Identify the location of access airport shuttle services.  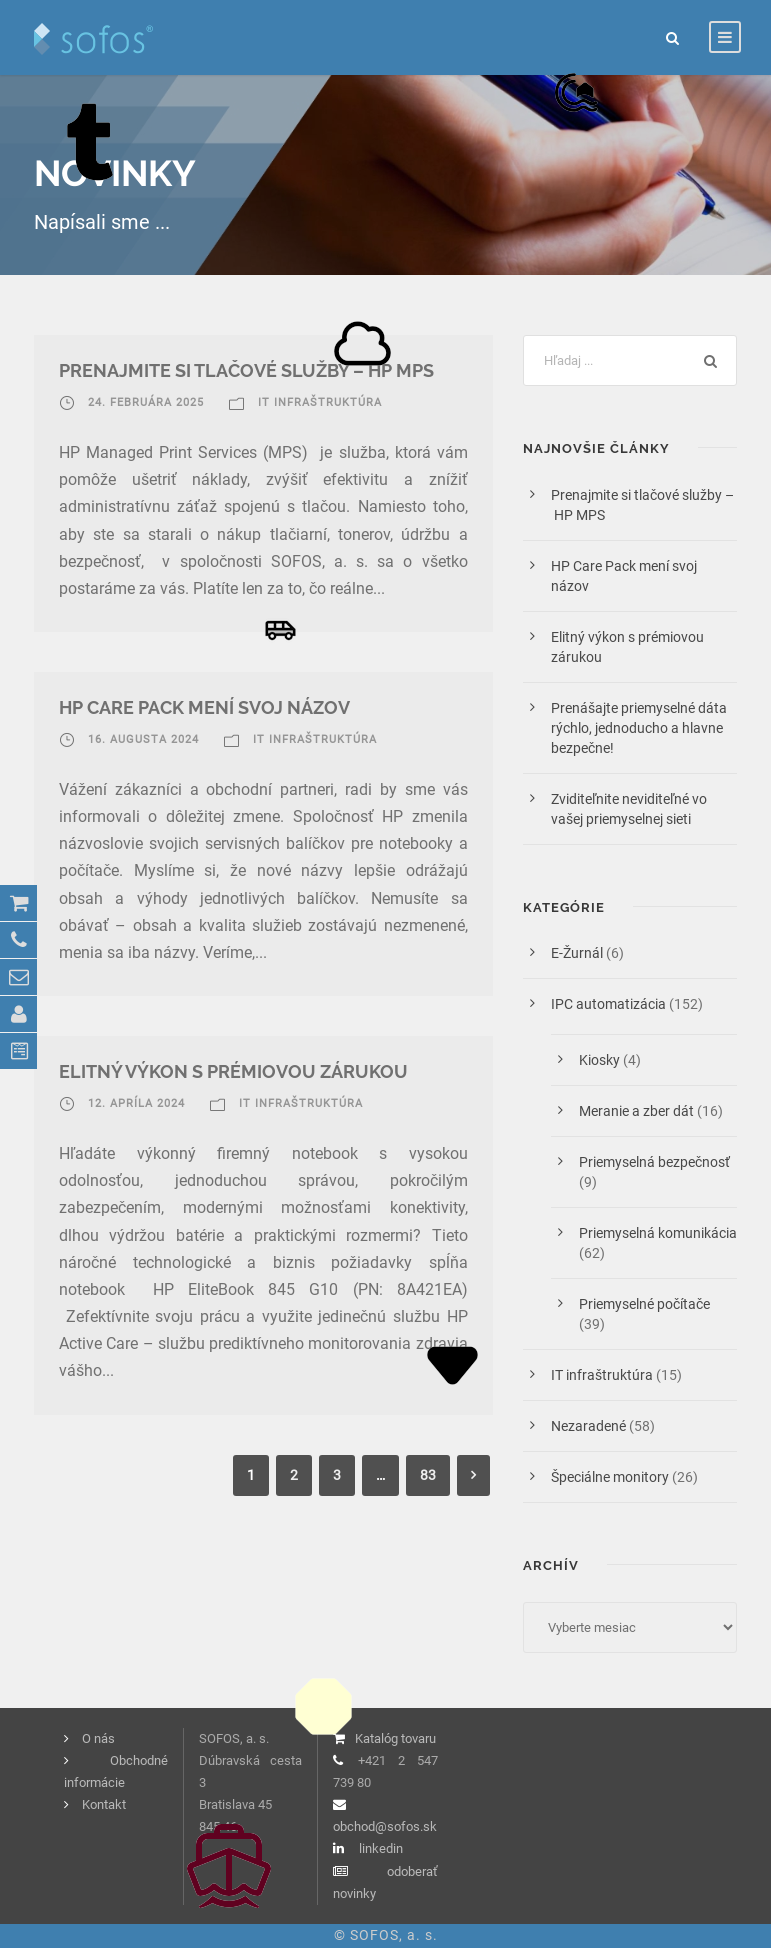
(280, 630).